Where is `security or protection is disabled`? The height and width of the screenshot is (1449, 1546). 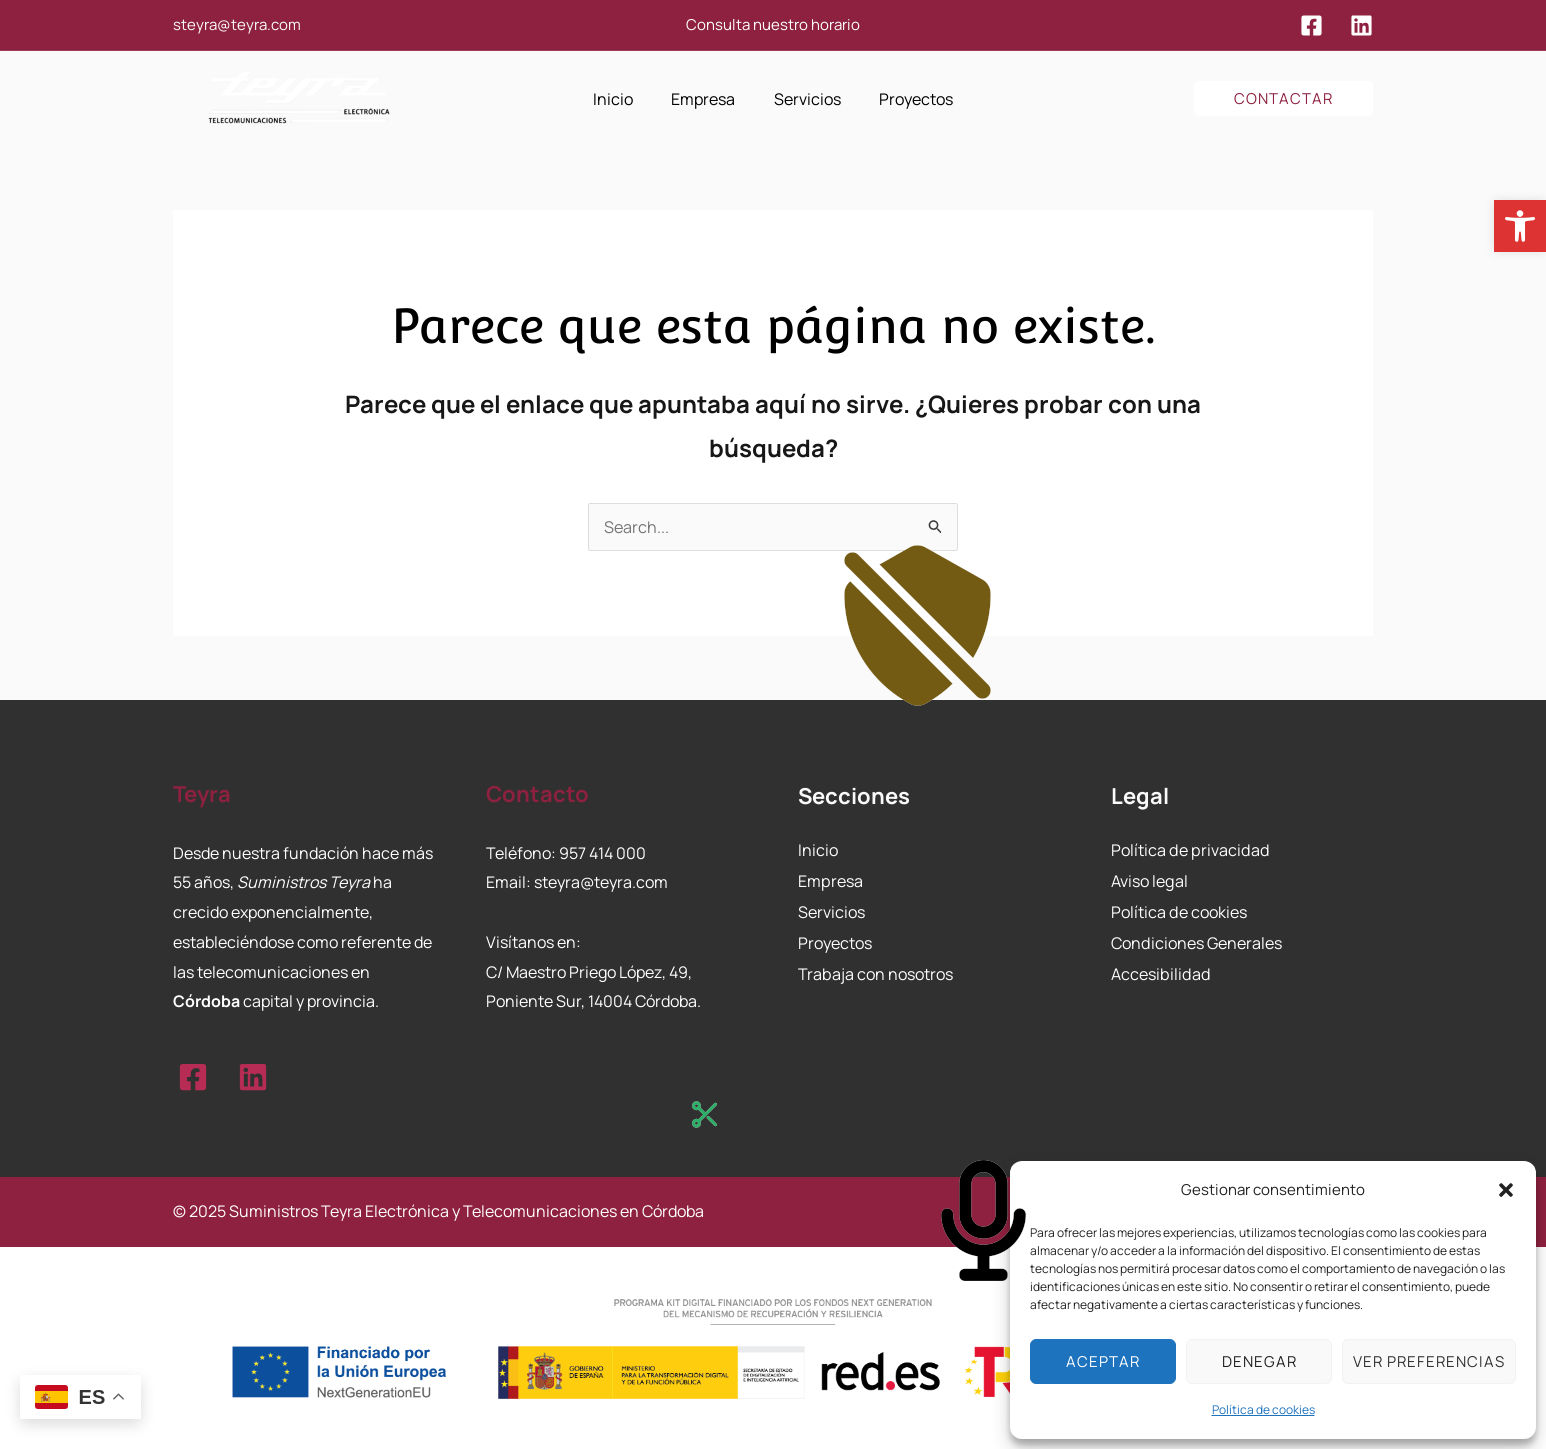 security or protection is disabled is located at coordinates (917, 625).